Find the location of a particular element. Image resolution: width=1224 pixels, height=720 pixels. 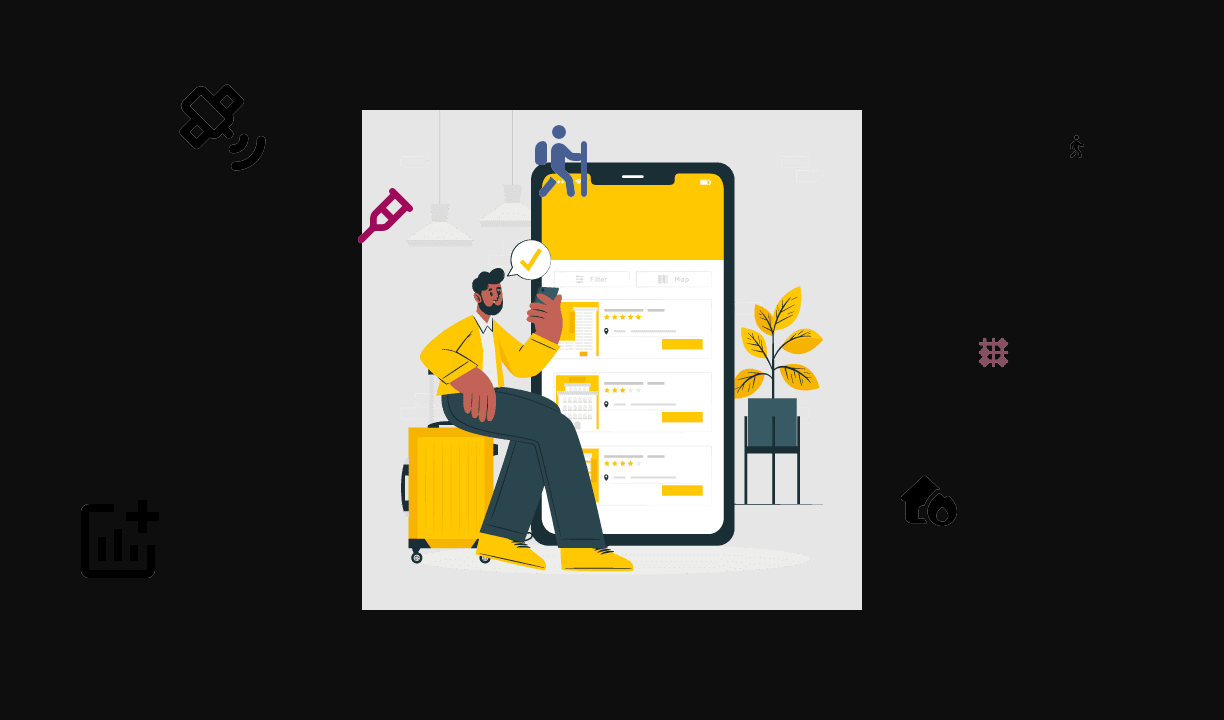

access satellite connection settings is located at coordinates (222, 127).